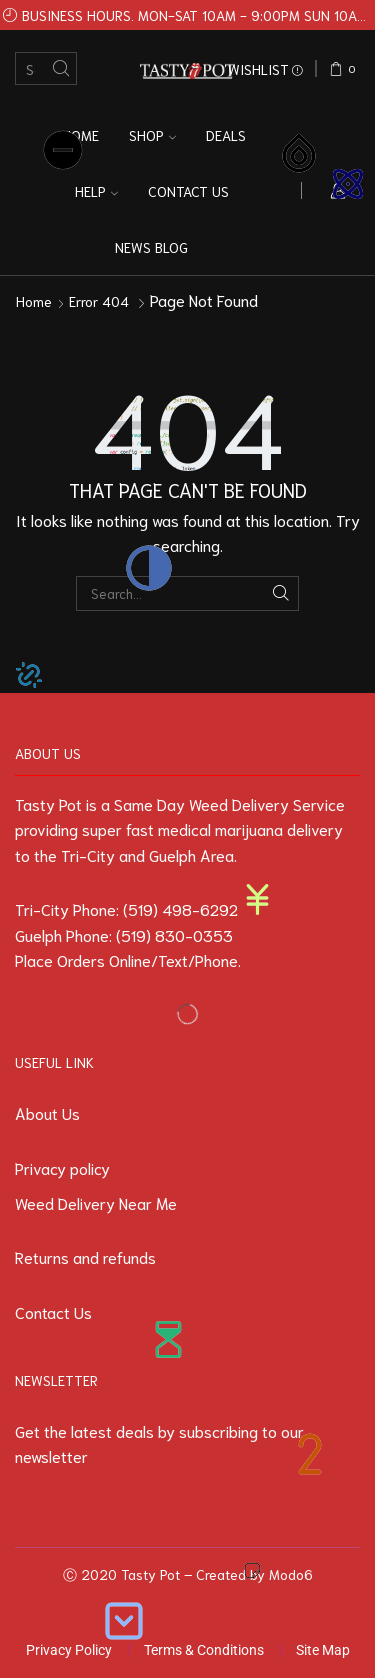 Image resolution: width=375 pixels, height=1678 pixels. Describe the element at coordinates (257, 899) in the screenshot. I see `view prices in japanese yen` at that location.